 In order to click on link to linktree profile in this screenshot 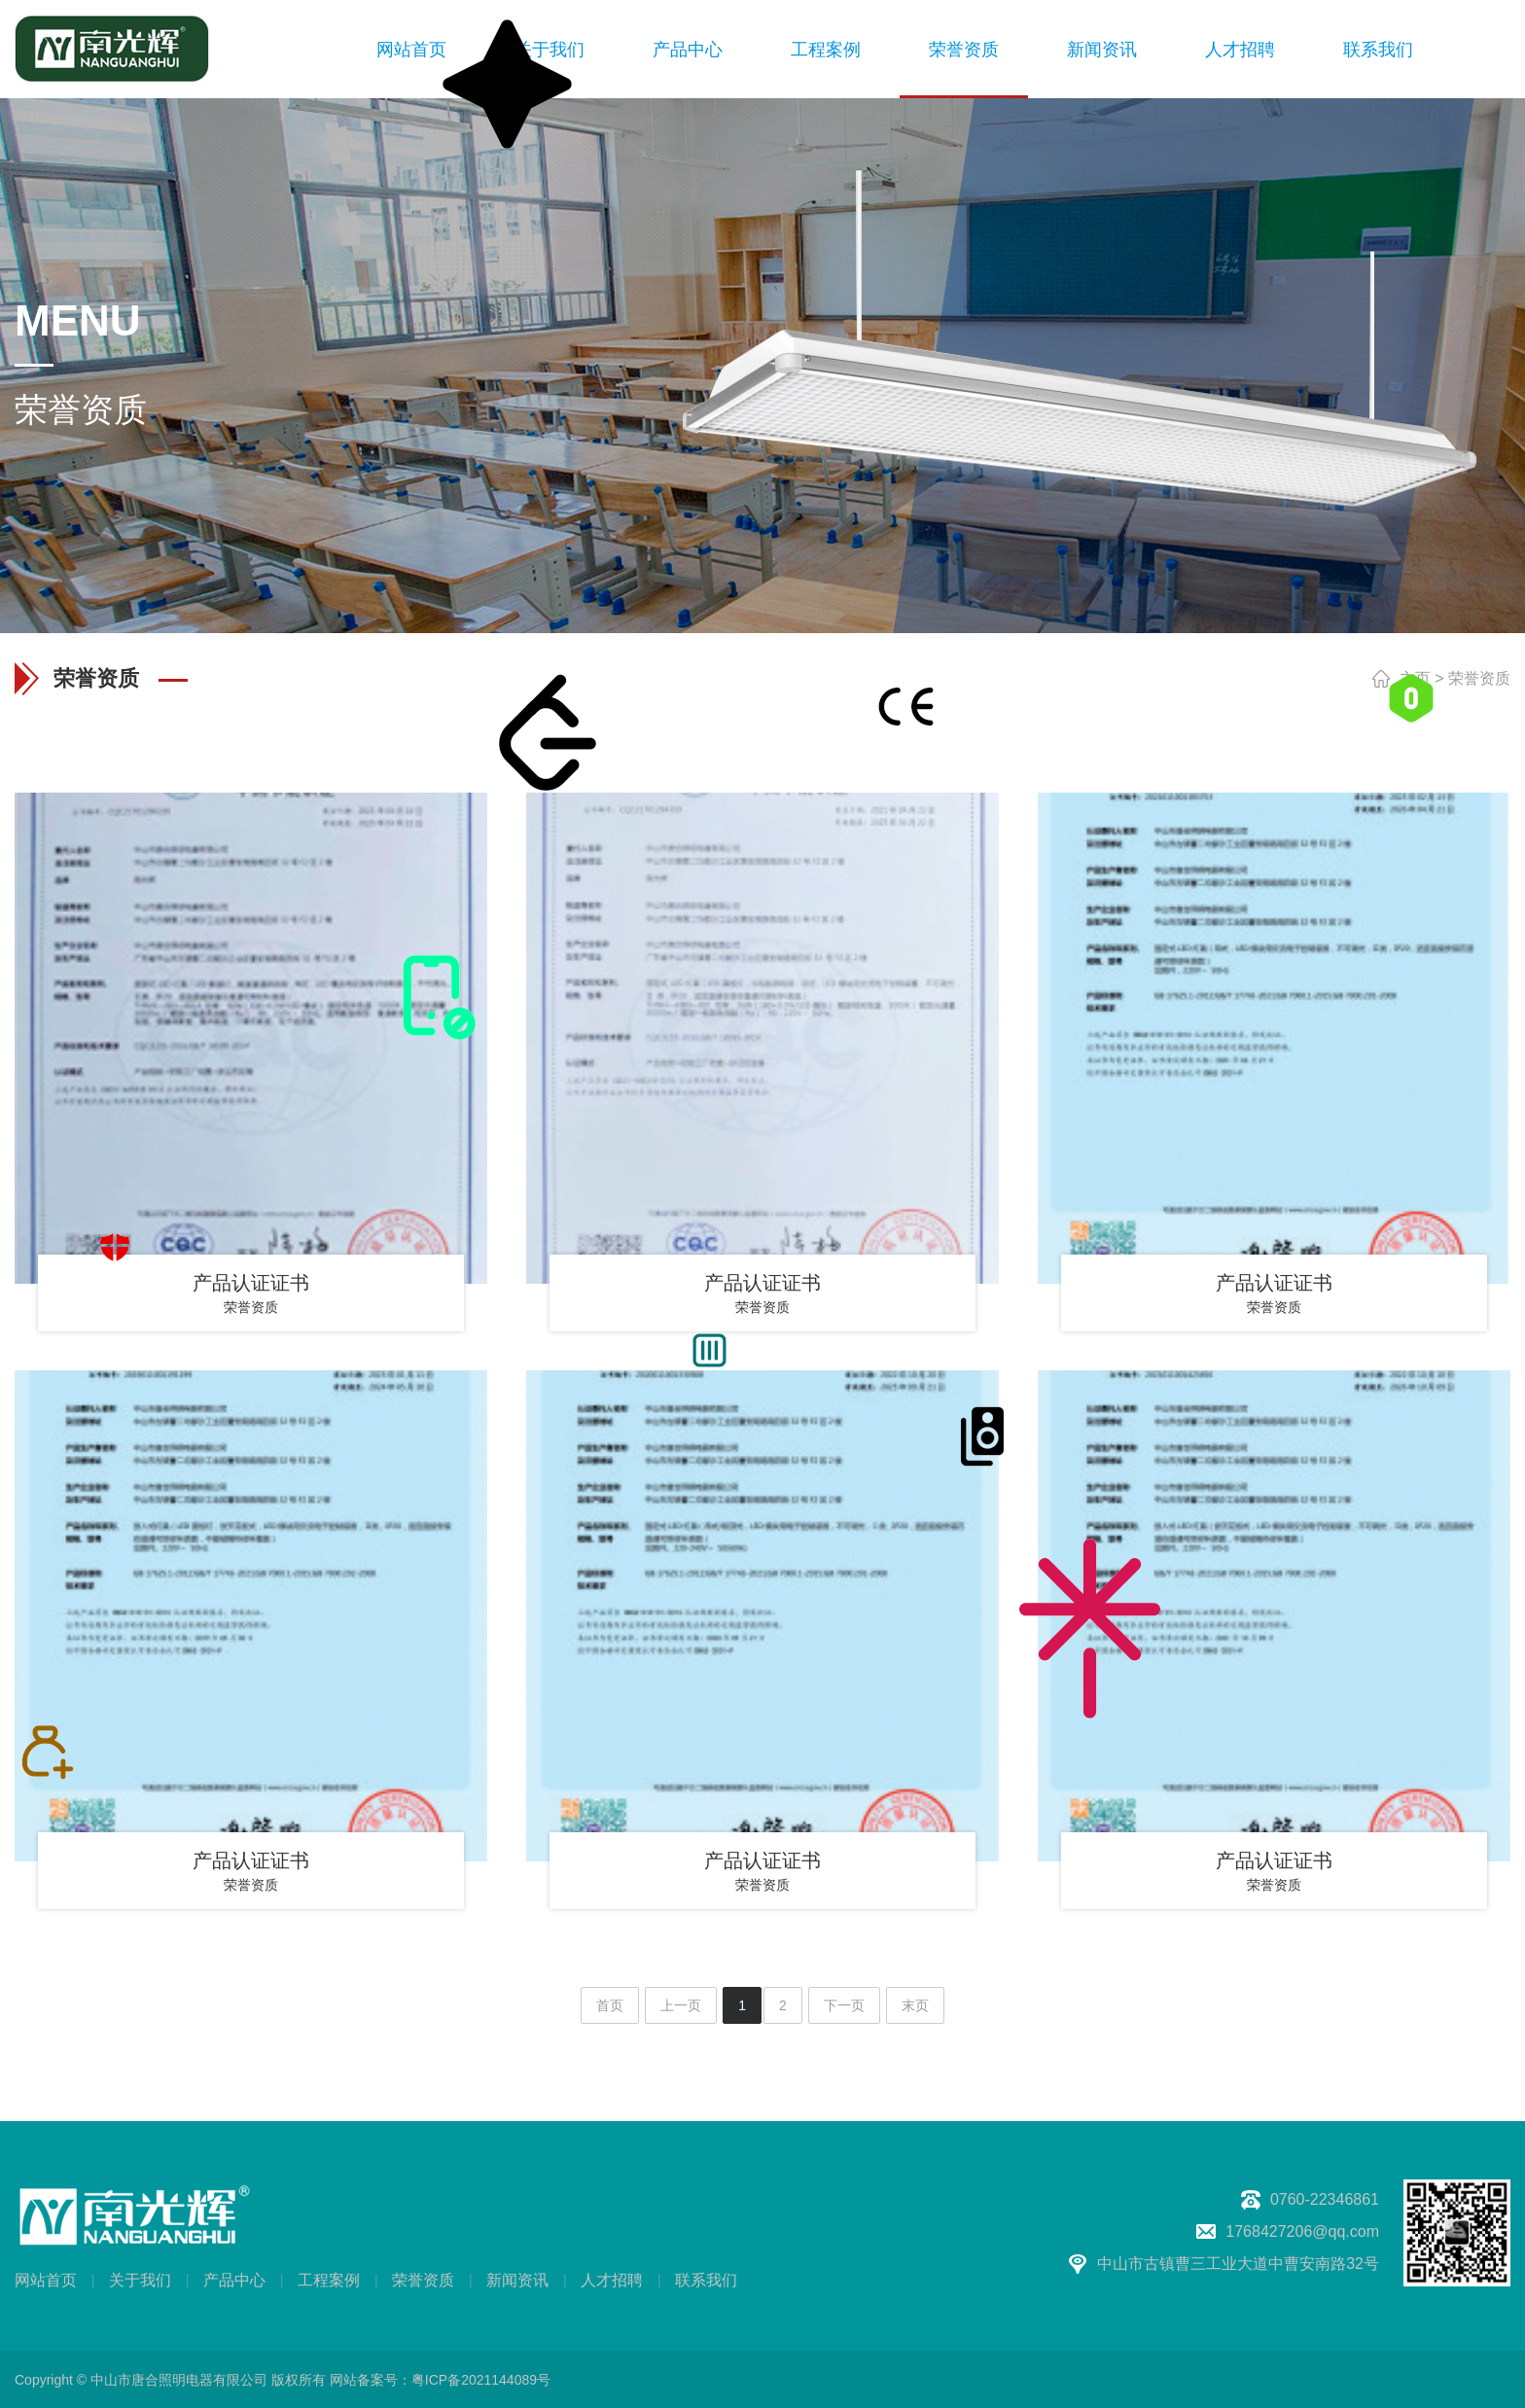, I will do `click(1089, 1628)`.